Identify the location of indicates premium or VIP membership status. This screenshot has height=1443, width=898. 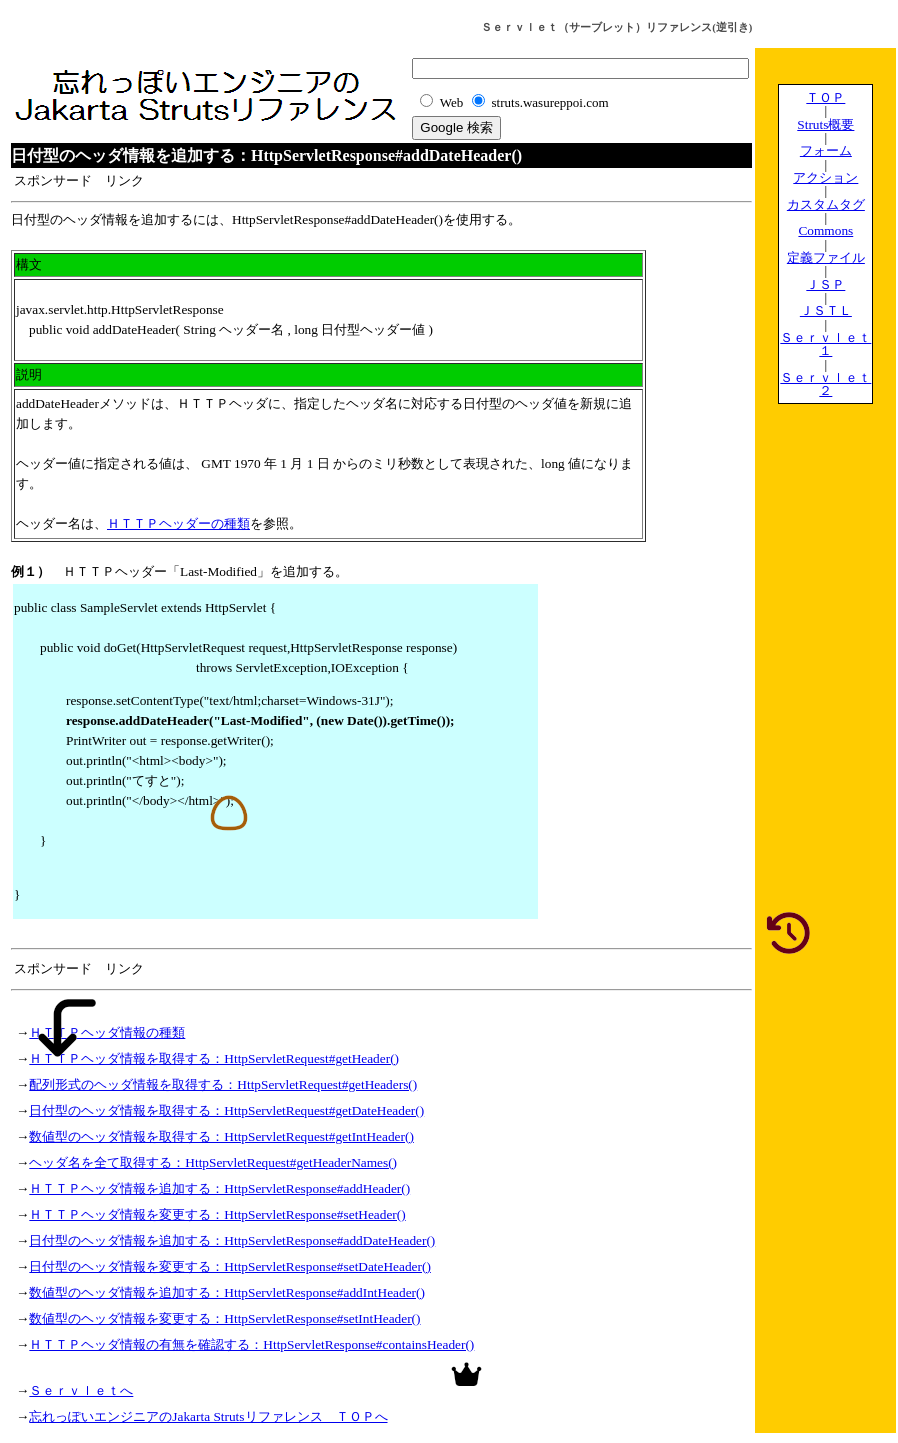
(466, 1375).